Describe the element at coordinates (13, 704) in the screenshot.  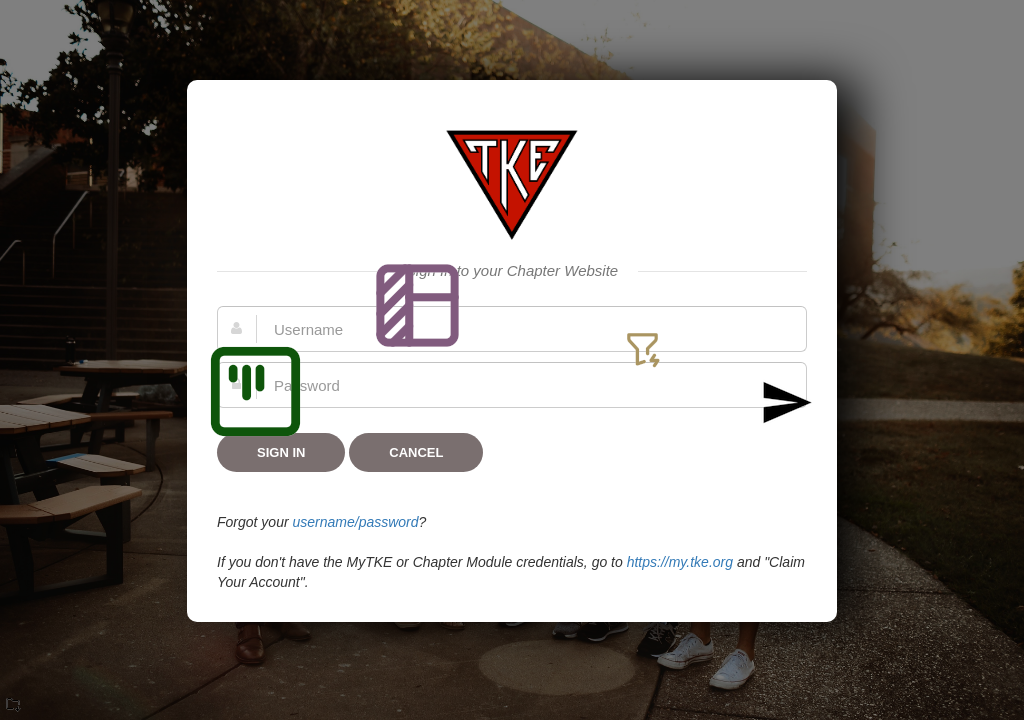
I see `download folder contents` at that location.